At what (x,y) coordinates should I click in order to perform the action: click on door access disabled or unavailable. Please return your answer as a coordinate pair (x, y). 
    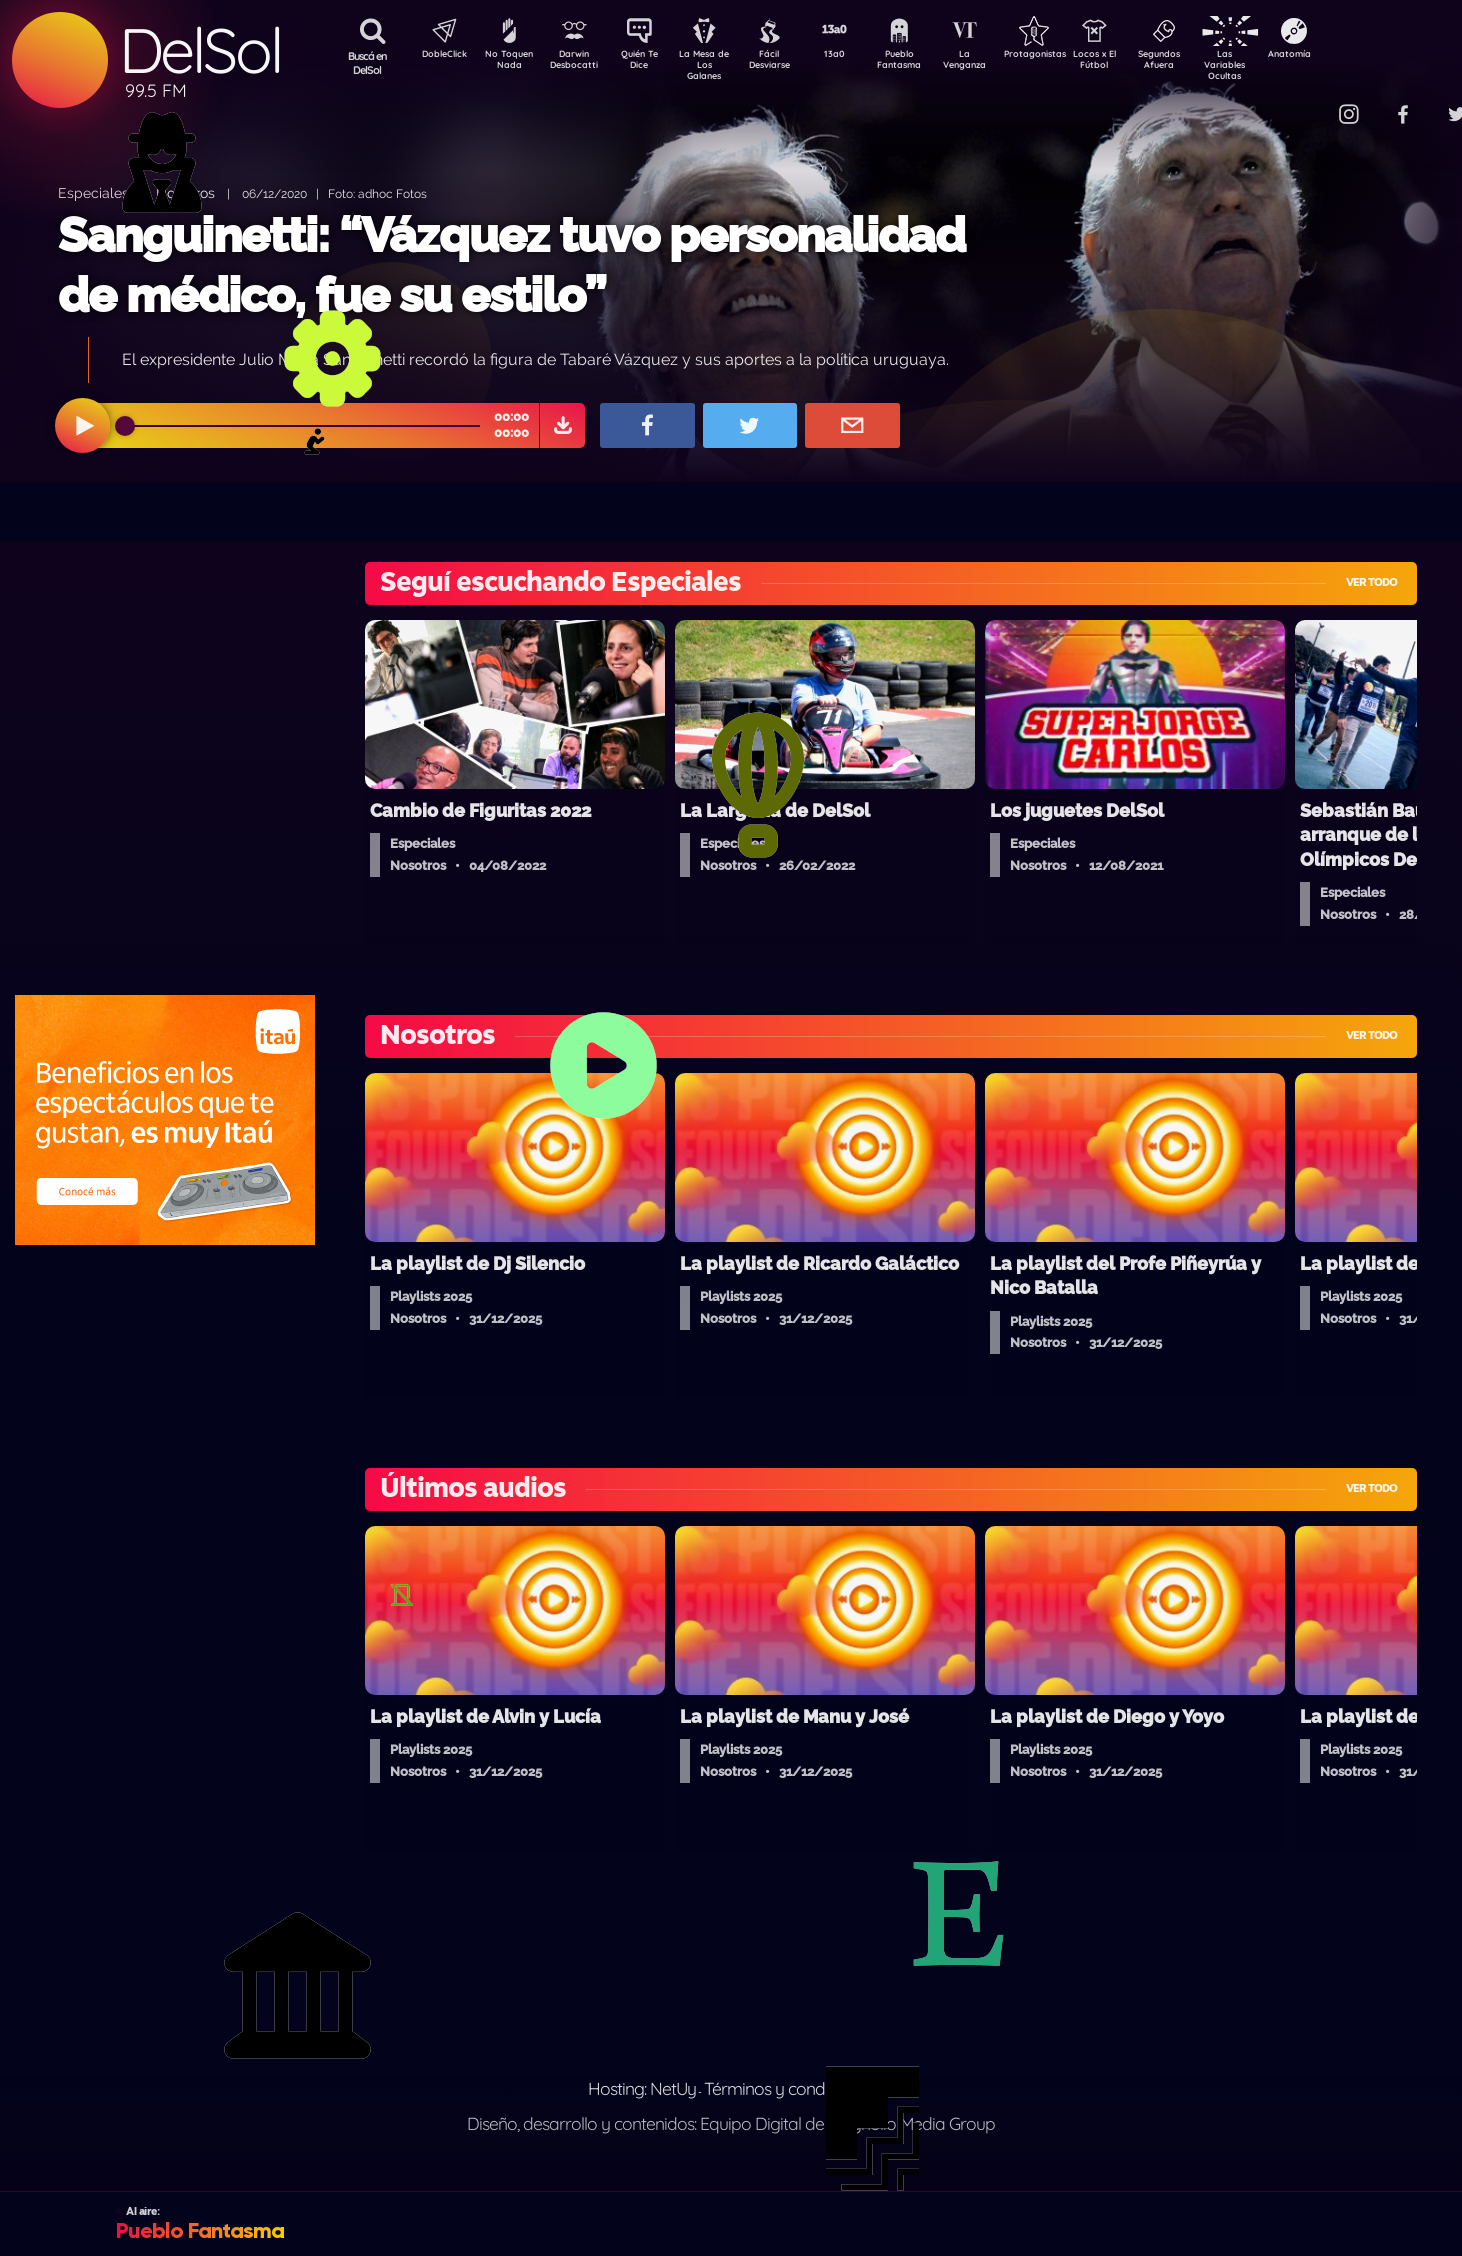
    Looking at the image, I should click on (402, 1595).